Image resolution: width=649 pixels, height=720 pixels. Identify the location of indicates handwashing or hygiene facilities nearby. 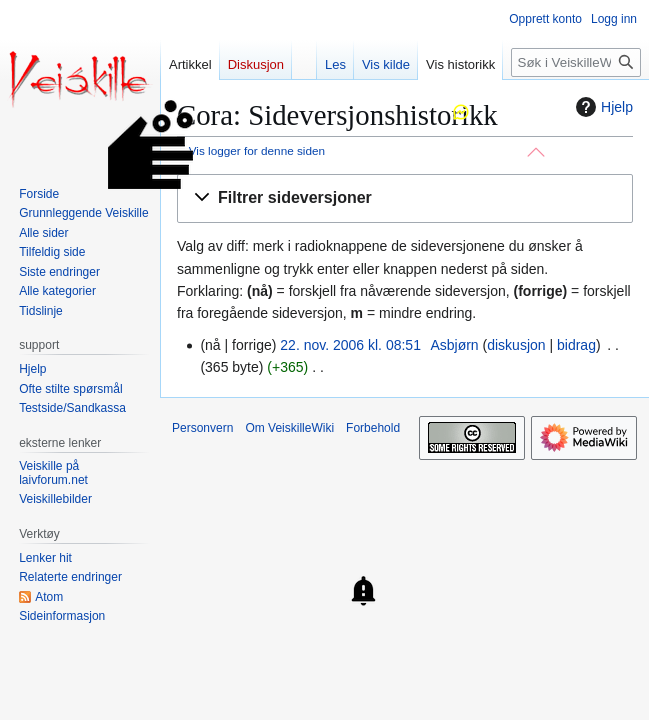
(152, 144).